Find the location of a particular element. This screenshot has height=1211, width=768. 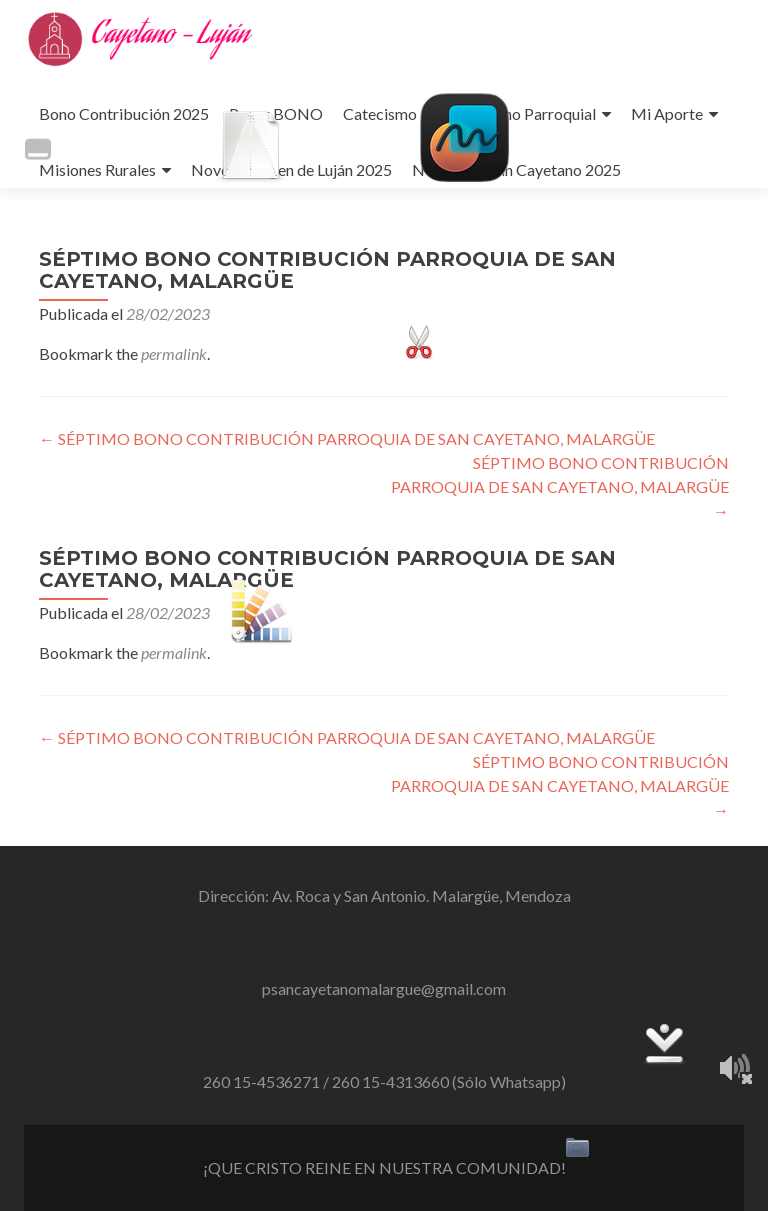

indicates audio is currently muted is located at coordinates (736, 1068).